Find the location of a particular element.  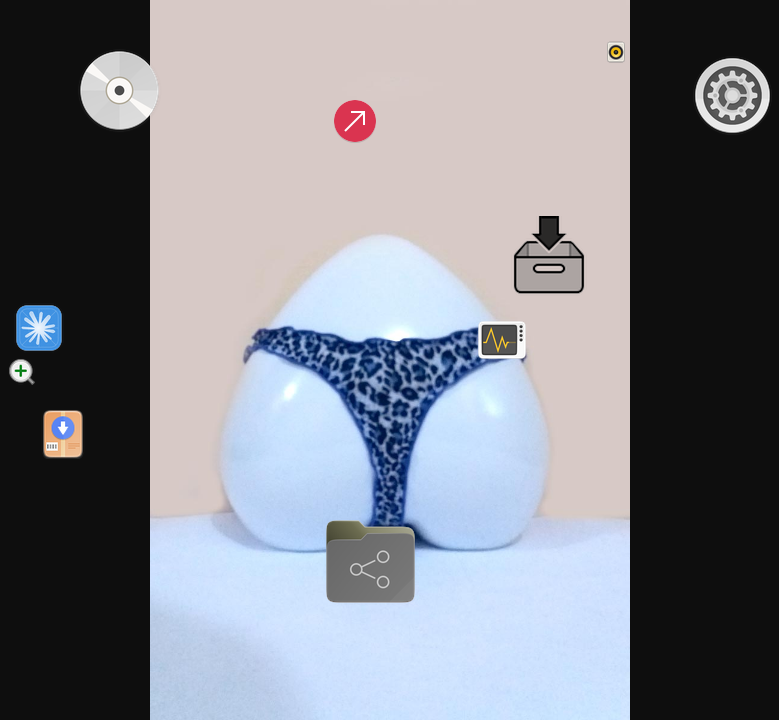

open sound or audio settings panel is located at coordinates (616, 52).